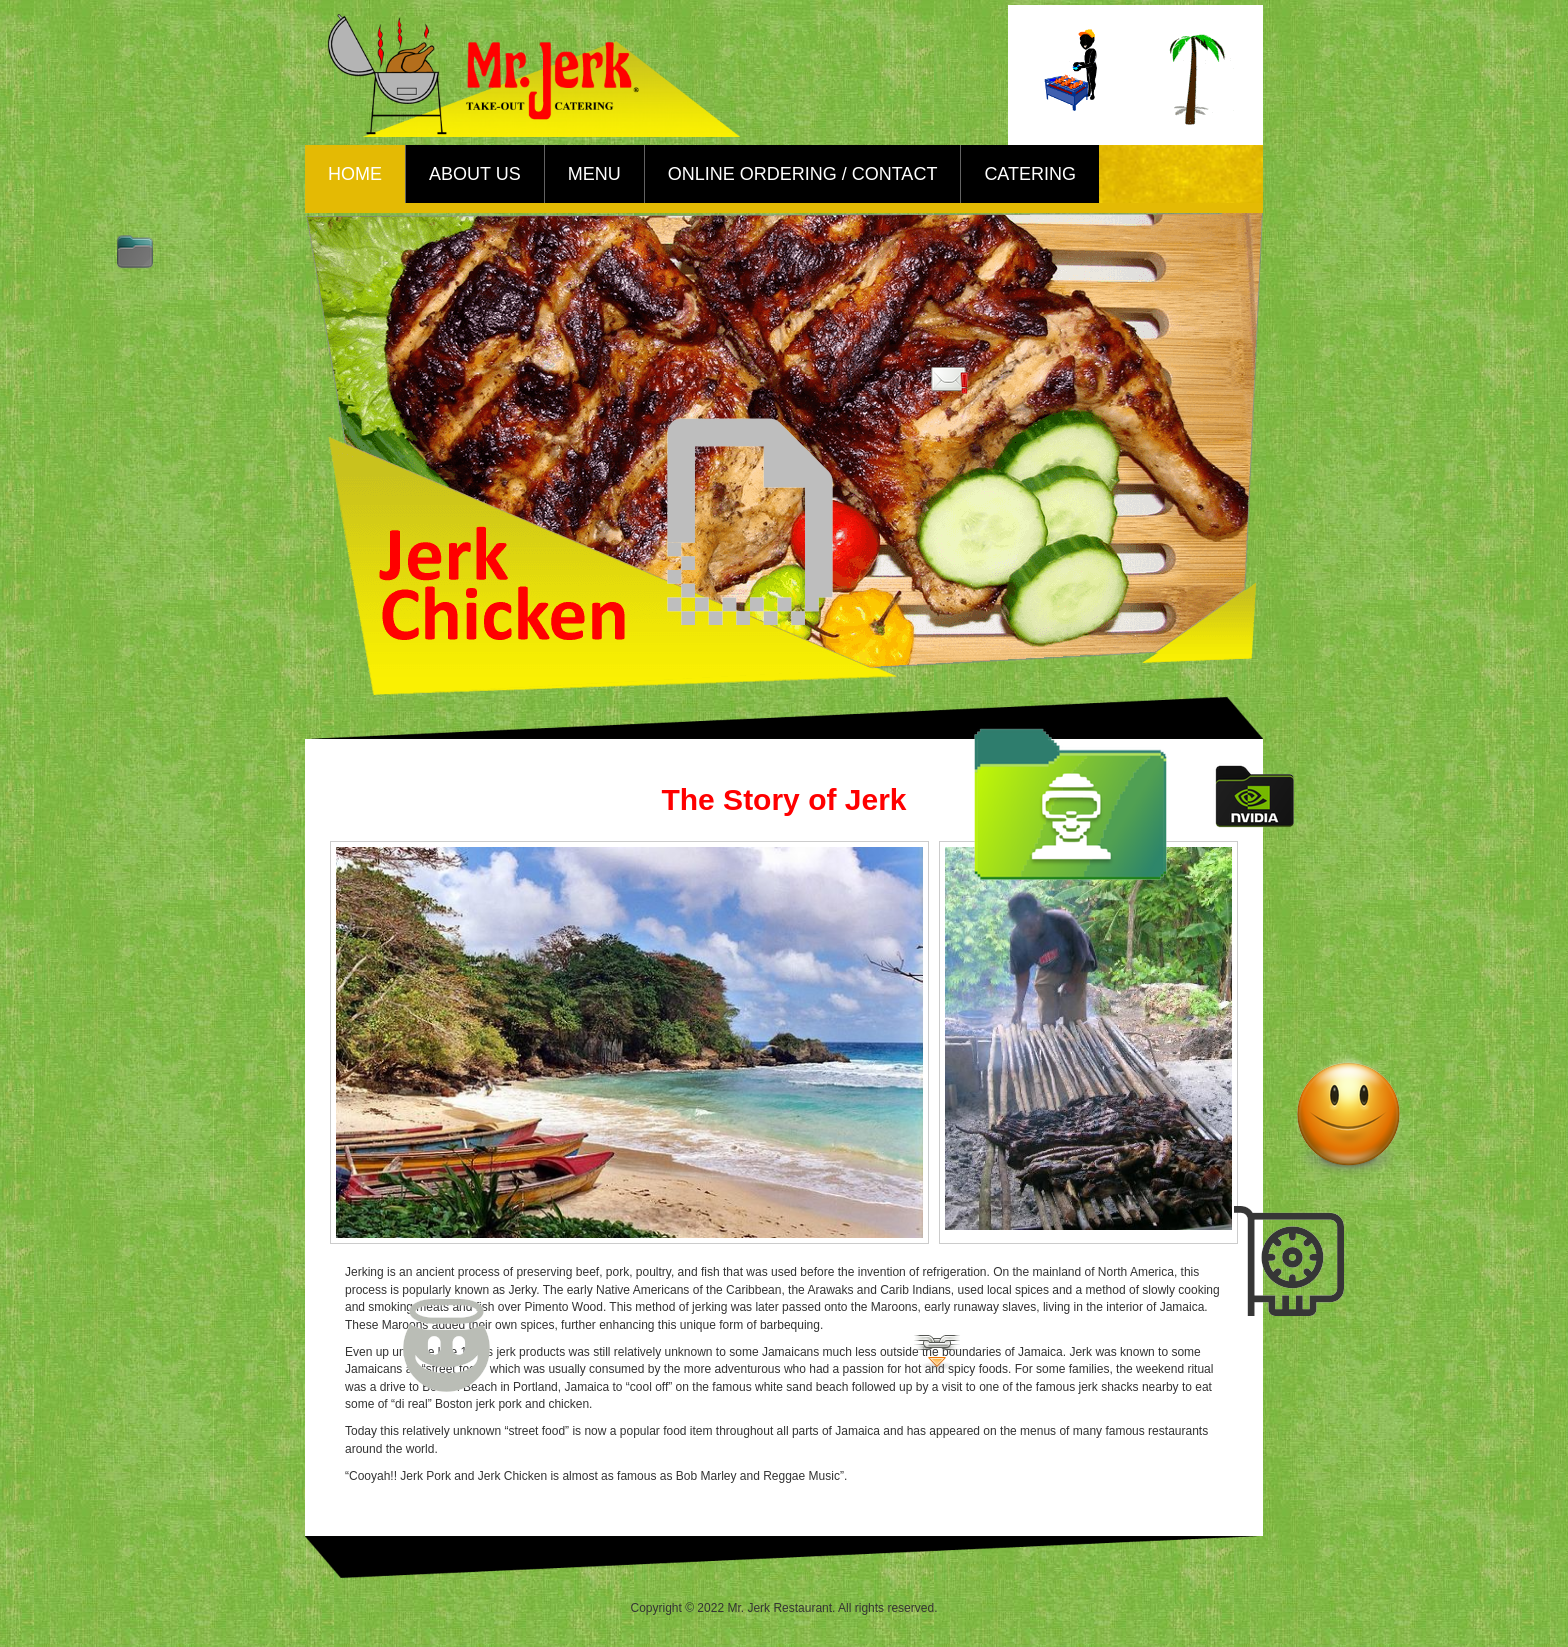  I want to click on add an emoji or reaction to a message, so click(1349, 1119).